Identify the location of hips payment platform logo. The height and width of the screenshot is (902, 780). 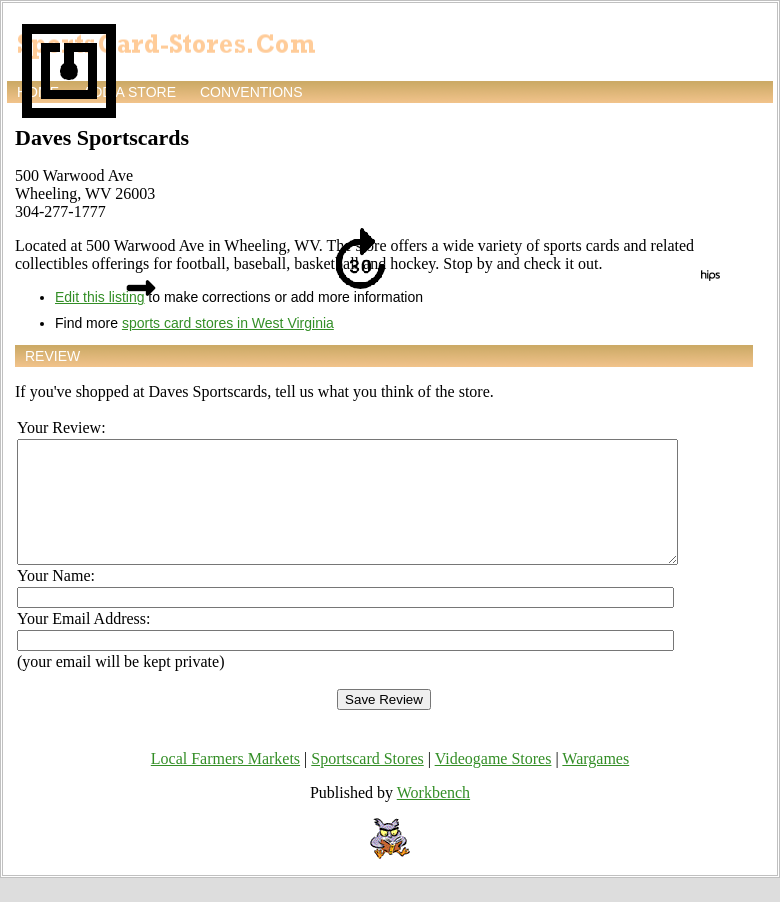
(710, 275).